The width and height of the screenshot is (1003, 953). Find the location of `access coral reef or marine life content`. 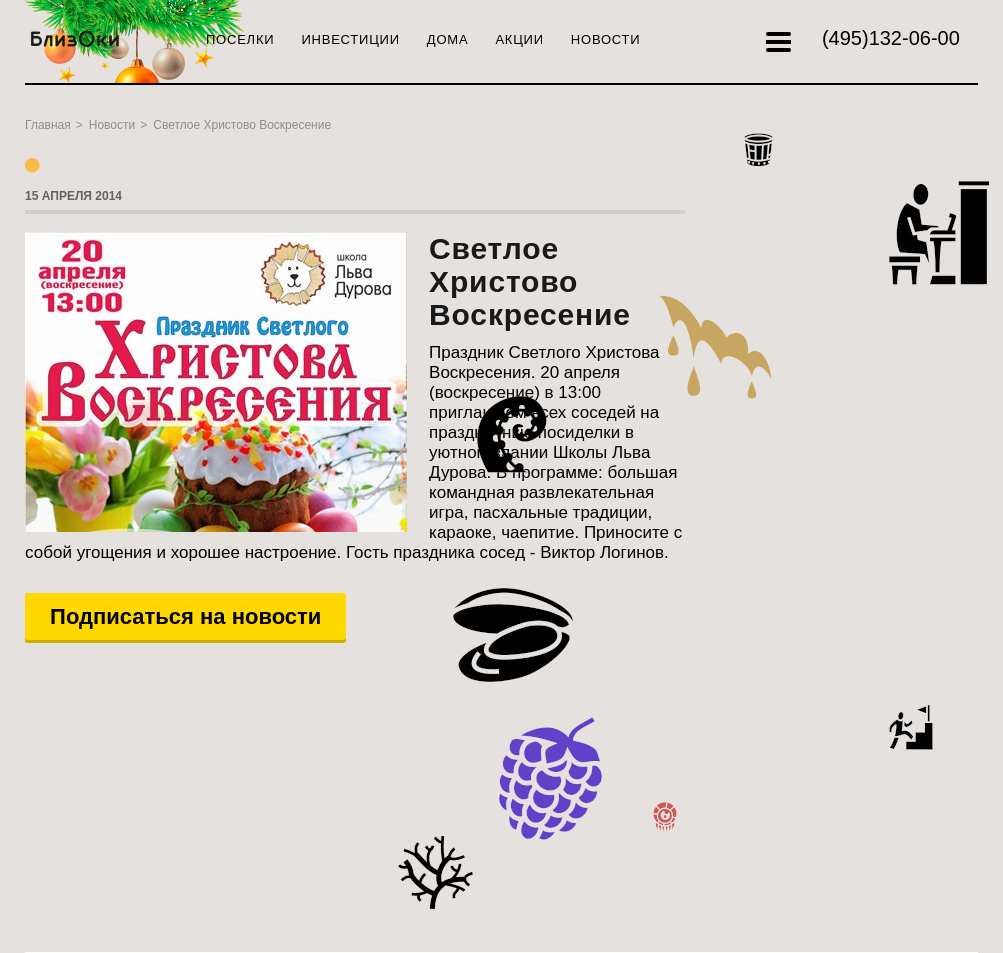

access coral reef or marine life content is located at coordinates (435, 872).